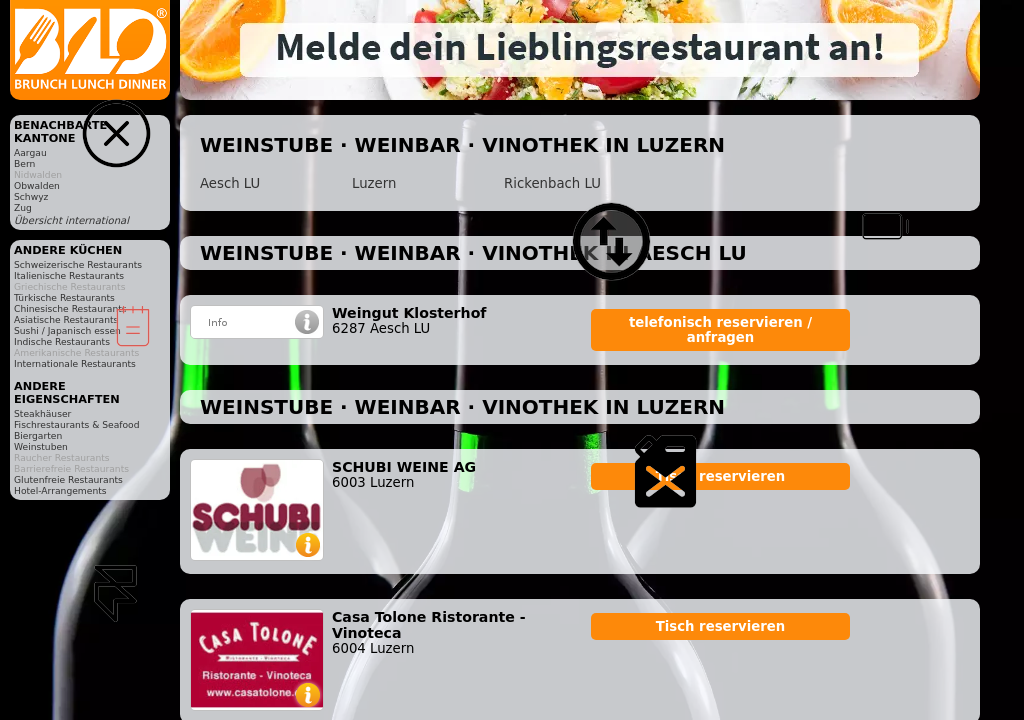  Describe the element at coordinates (133, 327) in the screenshot. I see `open notepad or notes app` at that location.